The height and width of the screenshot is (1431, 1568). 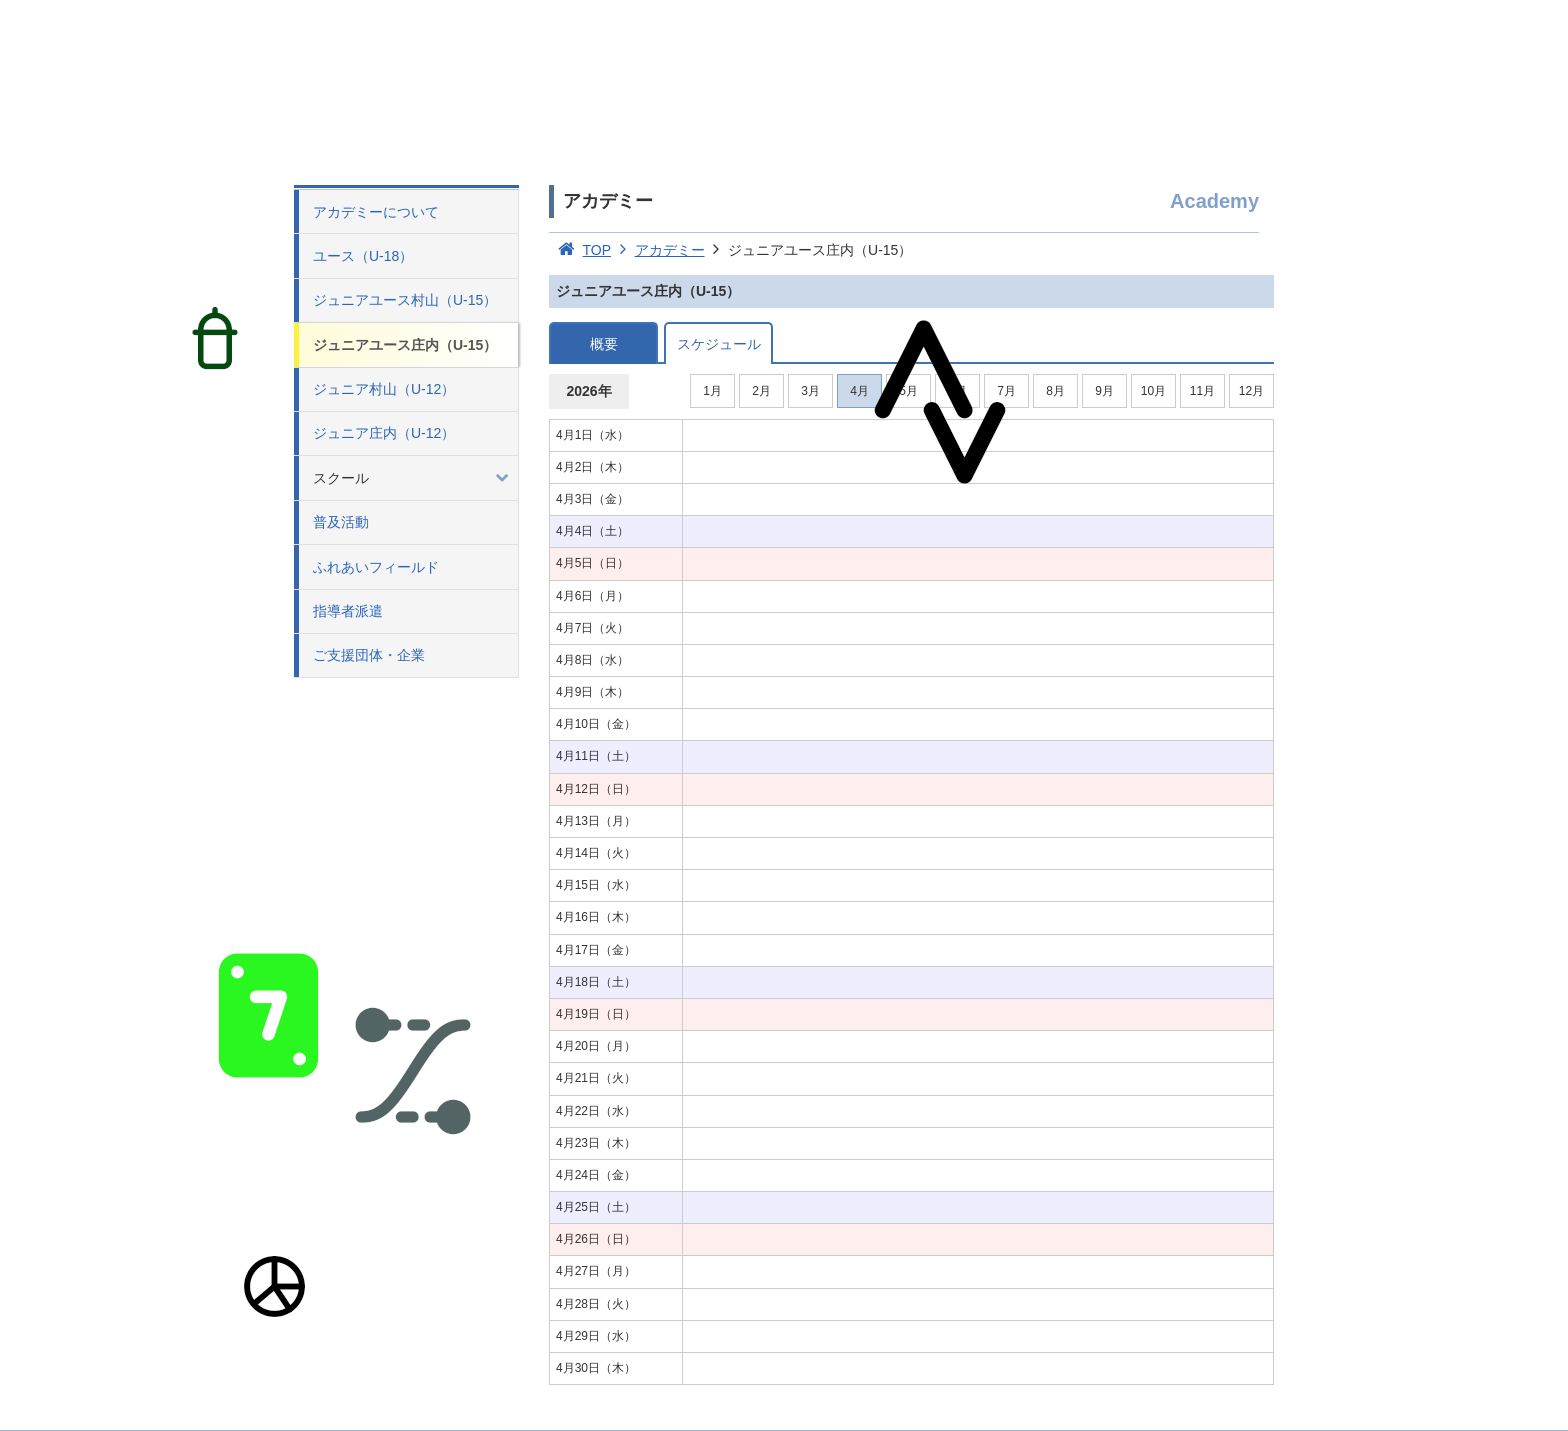 What do you see at coordinates (215, 338) in the screenshot?
I see `access baby or infant care features` at bounding box center [215, 338].